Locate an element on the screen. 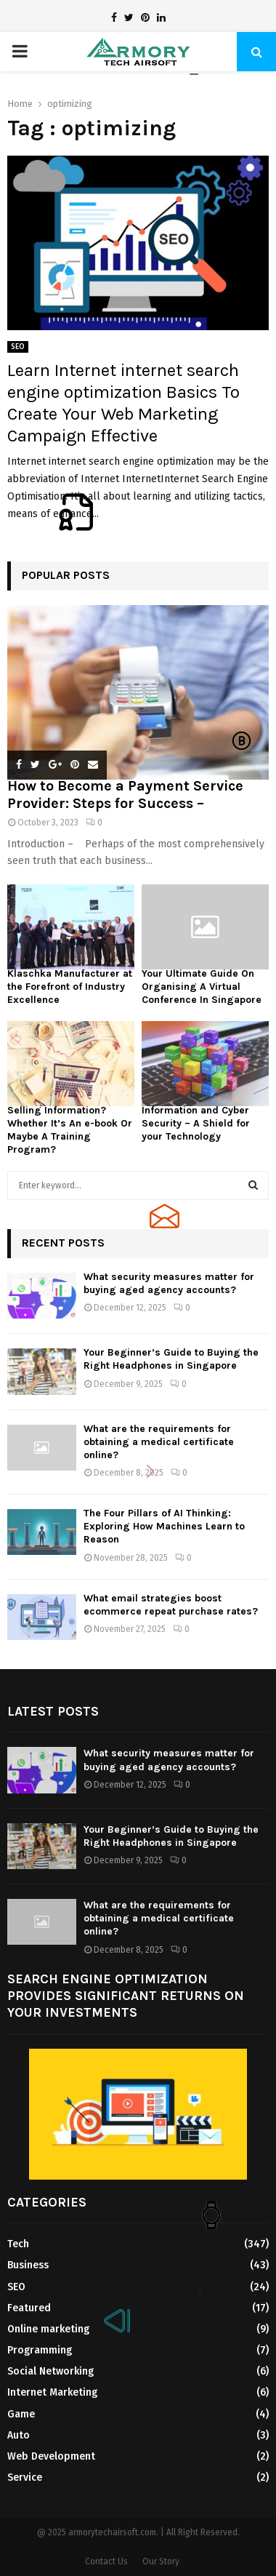 The width and height of the screenshot is (276, 2576). no signal or connection unavailable is located at coordinates (205, 2289).